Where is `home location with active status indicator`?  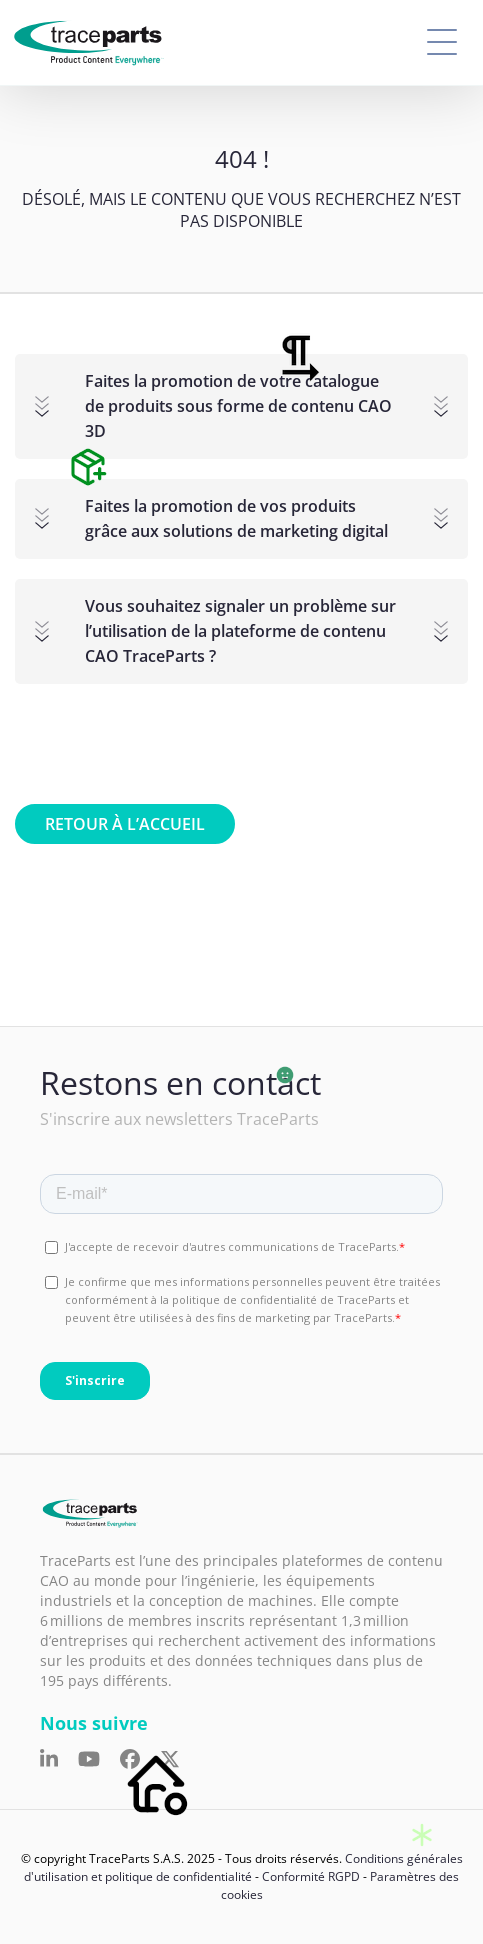
home location with active status indicator is located at coordinates (156, 1784).